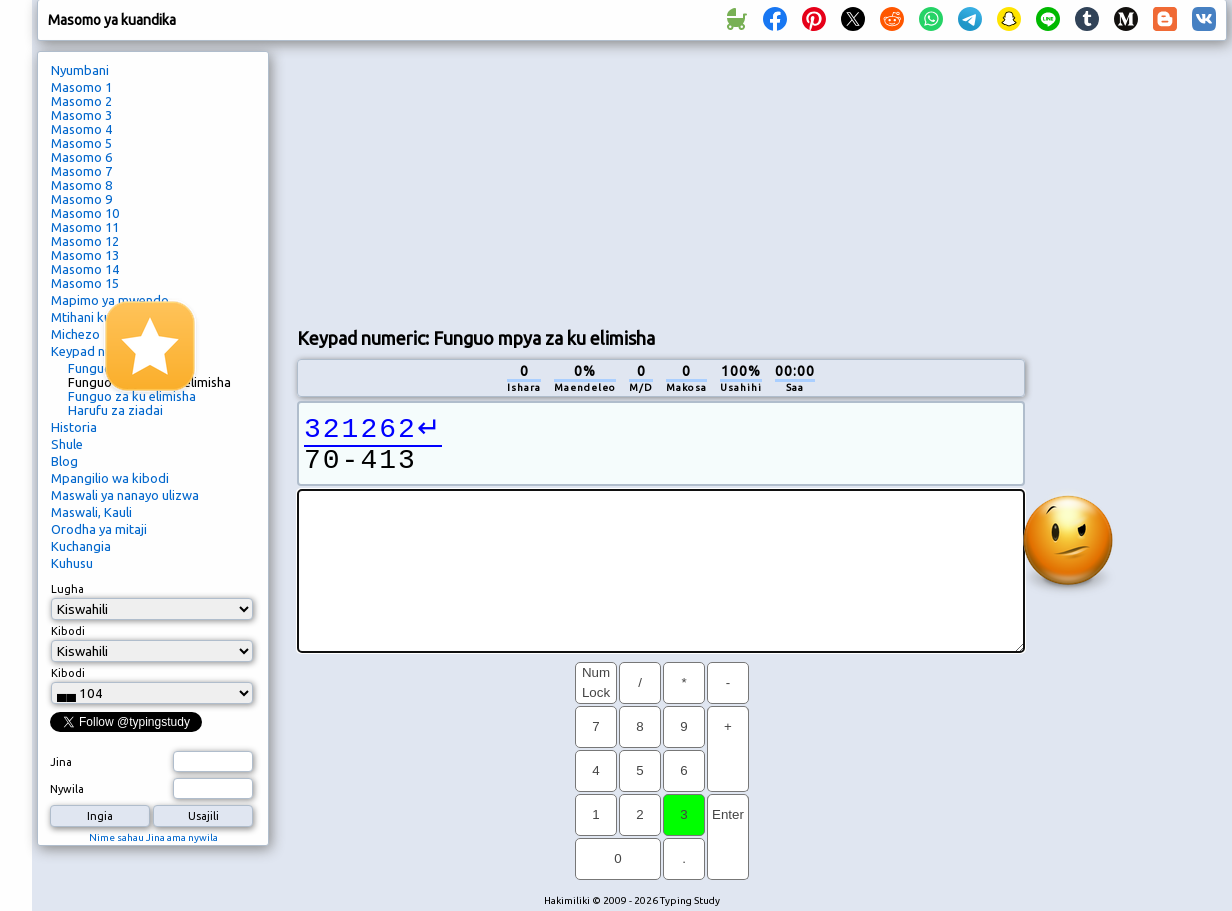 The width and height of the screenshot is (1232, 911). Describe the element at coordinates (150, 346) in the screenshot. I see `view featured applications` at that location.